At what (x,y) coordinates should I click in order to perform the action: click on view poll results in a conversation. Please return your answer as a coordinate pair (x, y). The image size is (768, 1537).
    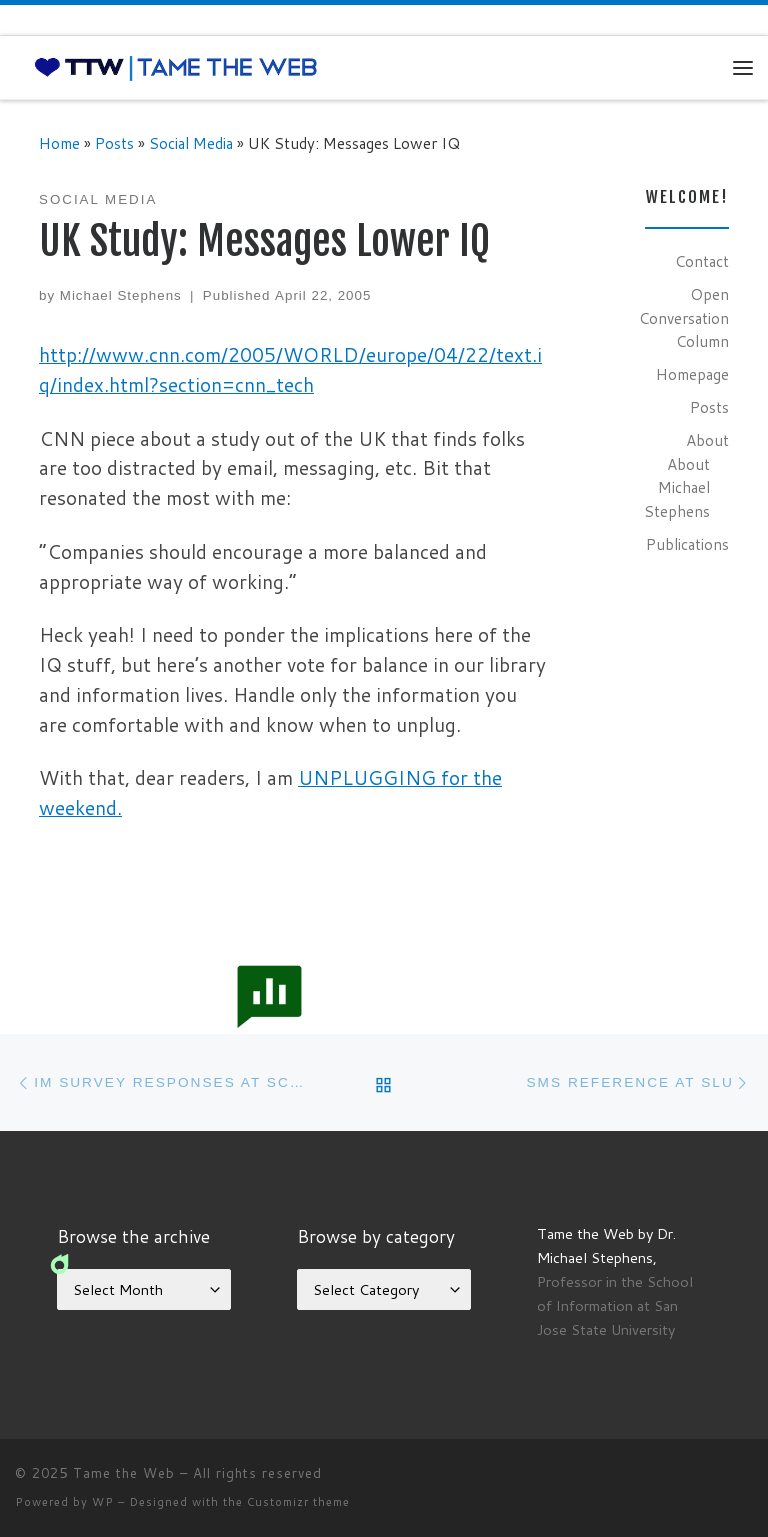
    Looking at the image, I should click on (269, 994).